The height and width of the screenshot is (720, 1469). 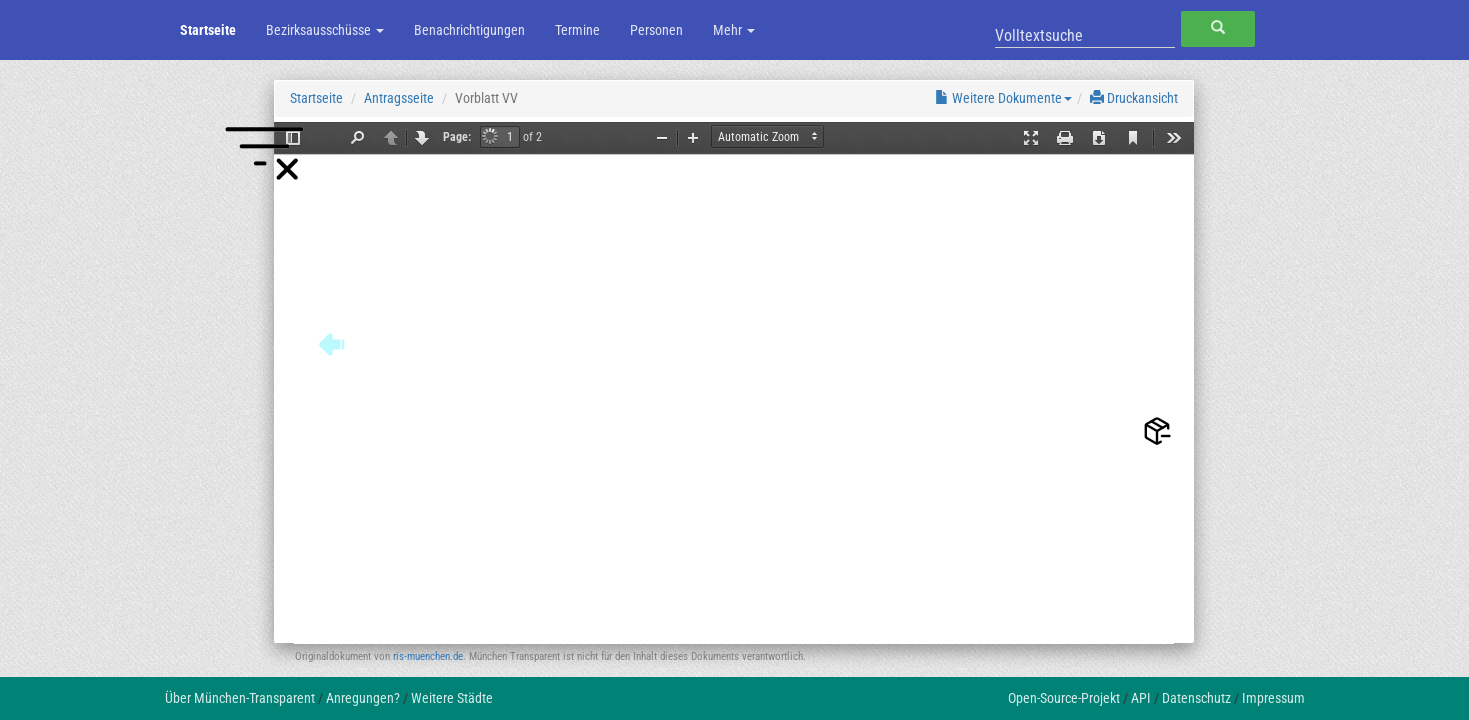 What do you see at coordinates (264, 143) in the screenshot?
I see `clear all active filters` at bounding box center [264, 143].